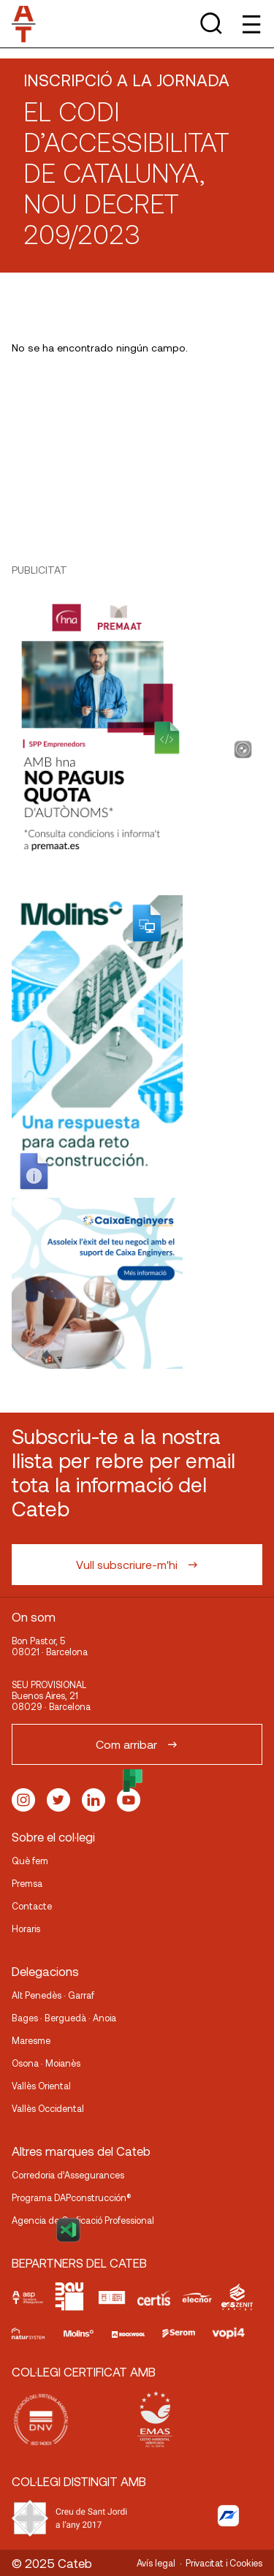 The image size is (274, 2576). I want to click on open visual studio code insiders app, so click(68, 2230).